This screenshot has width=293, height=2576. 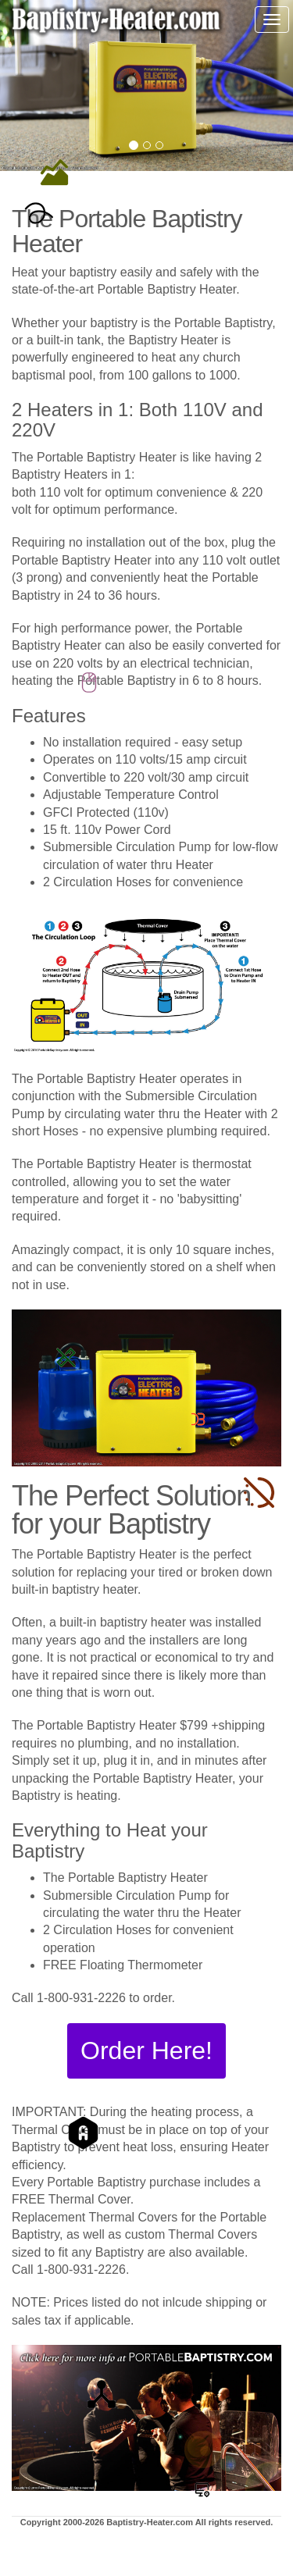 I want to click on view area chart with trend line, so click(x=54, y=173).